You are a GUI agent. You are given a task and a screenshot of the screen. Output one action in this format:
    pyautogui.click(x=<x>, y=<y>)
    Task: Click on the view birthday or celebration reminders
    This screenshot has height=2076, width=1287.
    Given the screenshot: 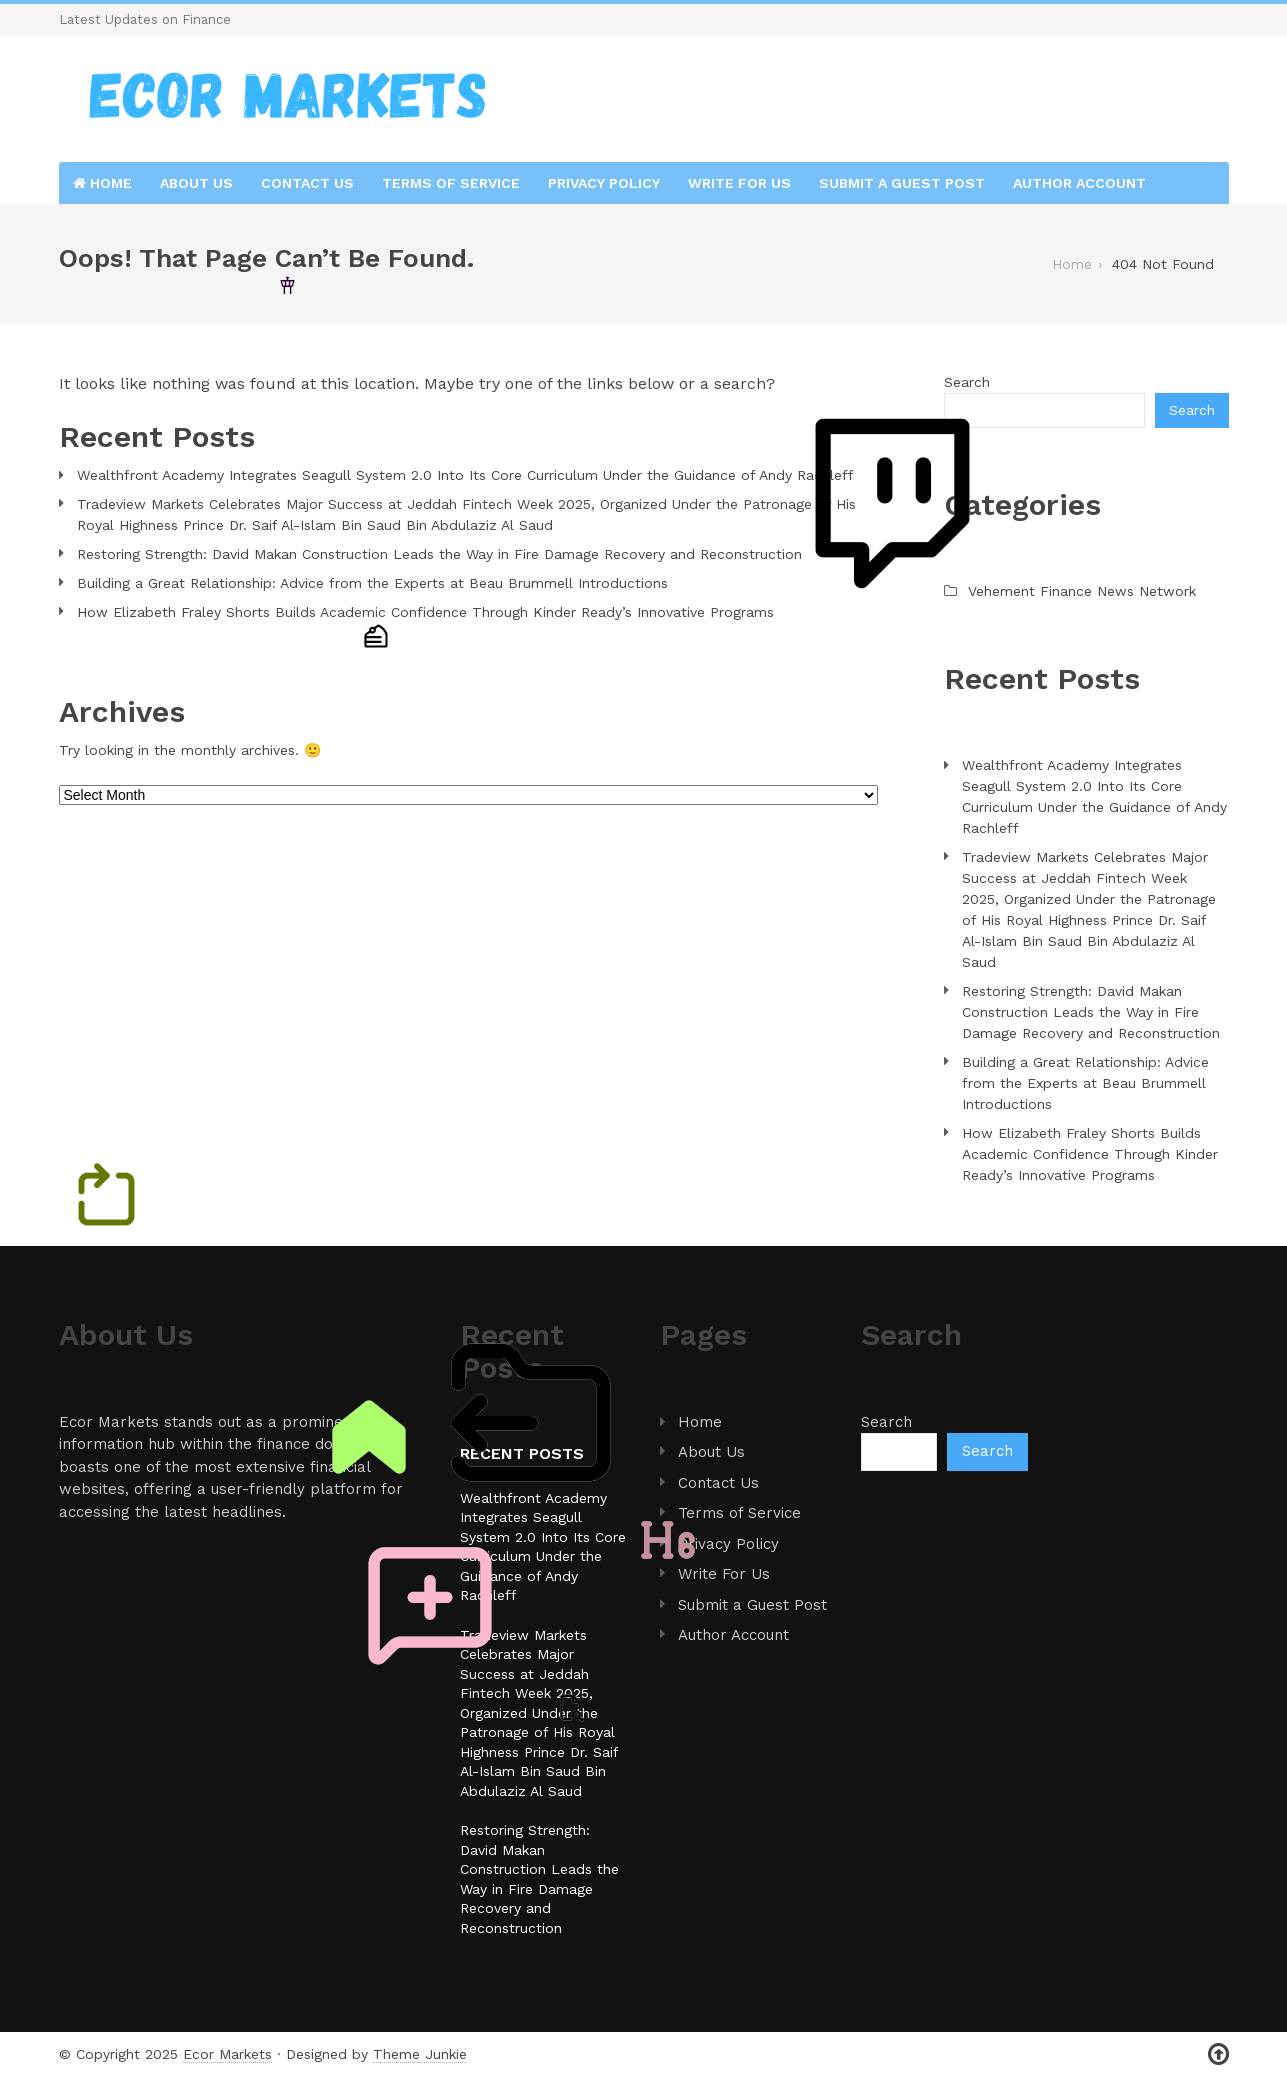 What is the action you would take?
    pyautogui.click(x=376, y=636)
    